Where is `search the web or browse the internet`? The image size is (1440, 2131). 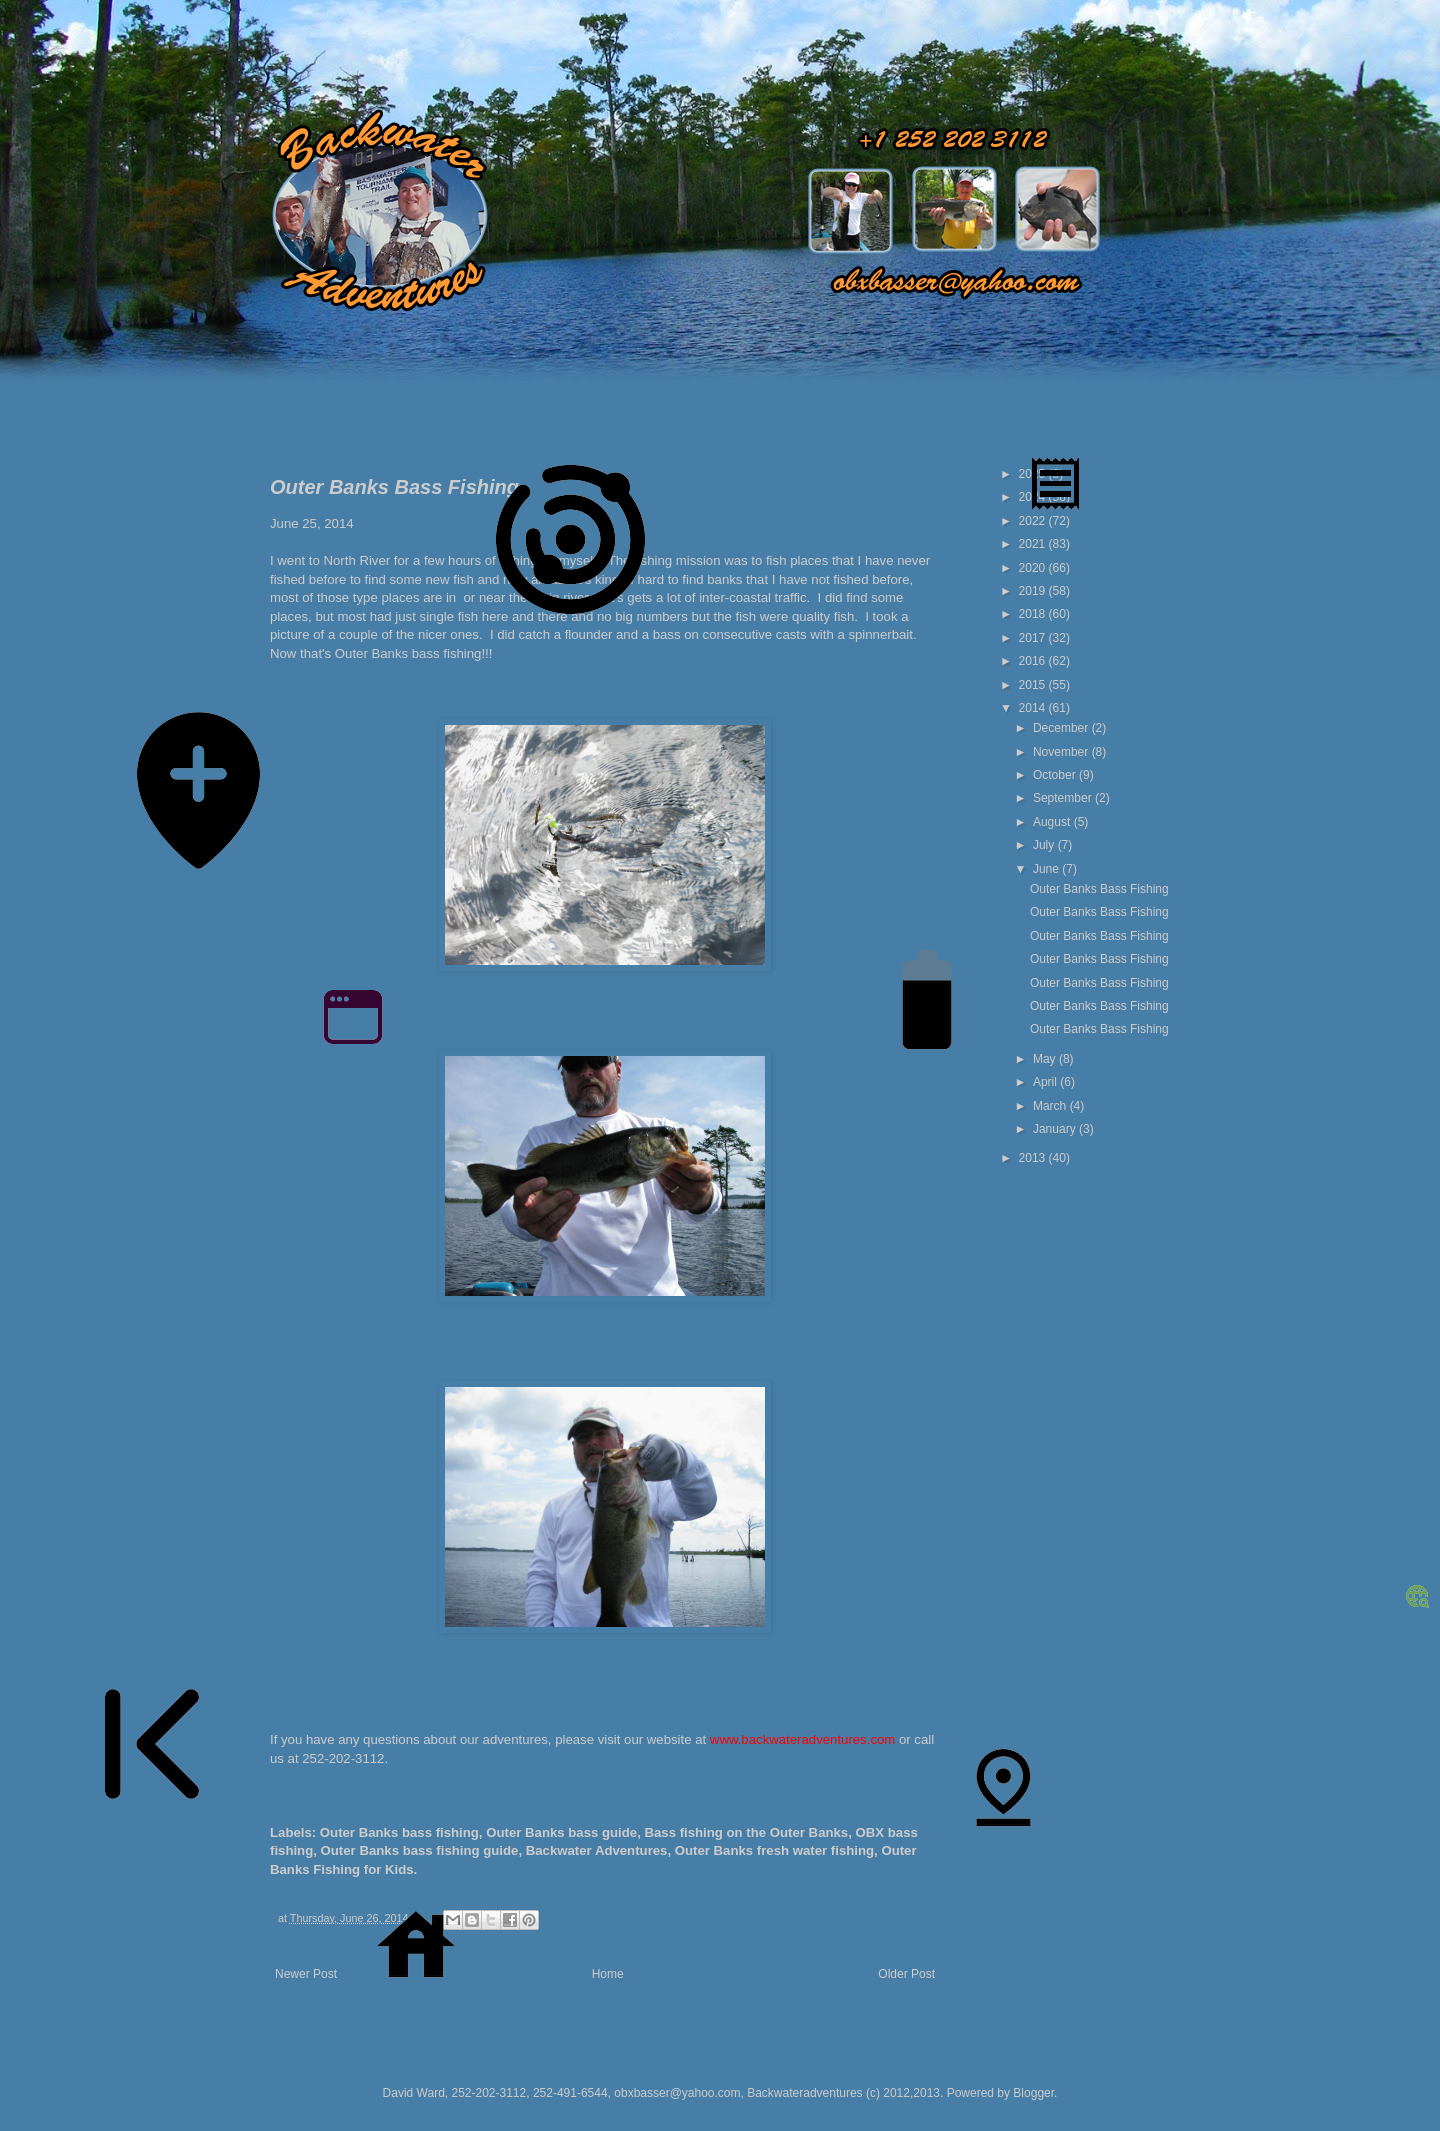
search the web or browse the internet is located at coordinates (1417, 1596).